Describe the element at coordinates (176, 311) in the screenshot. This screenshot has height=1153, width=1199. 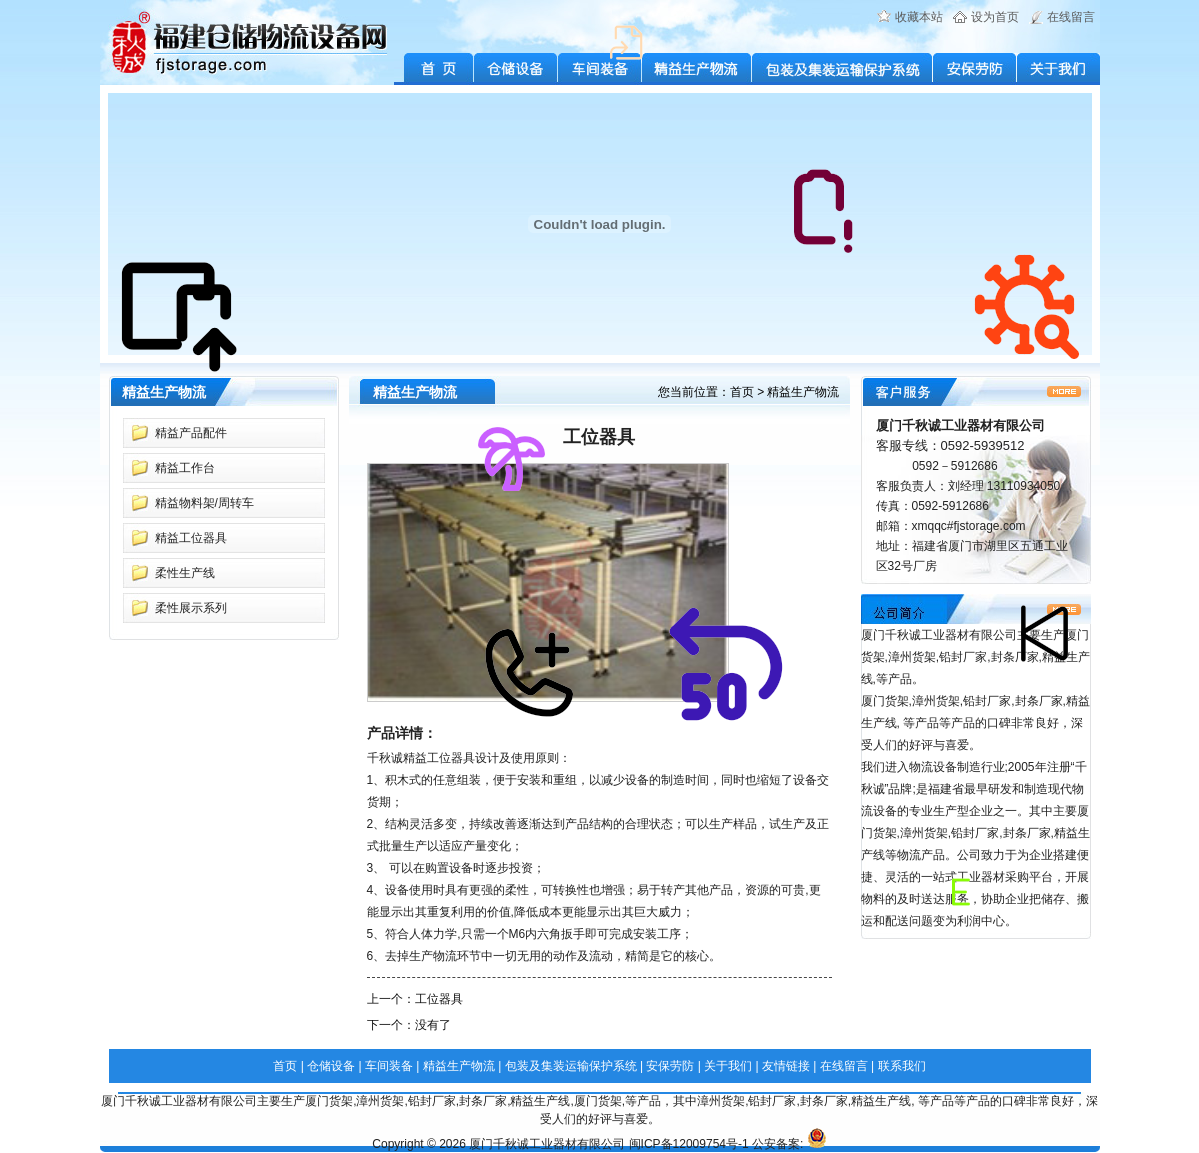
I see `upload content to connected devices` at that location.